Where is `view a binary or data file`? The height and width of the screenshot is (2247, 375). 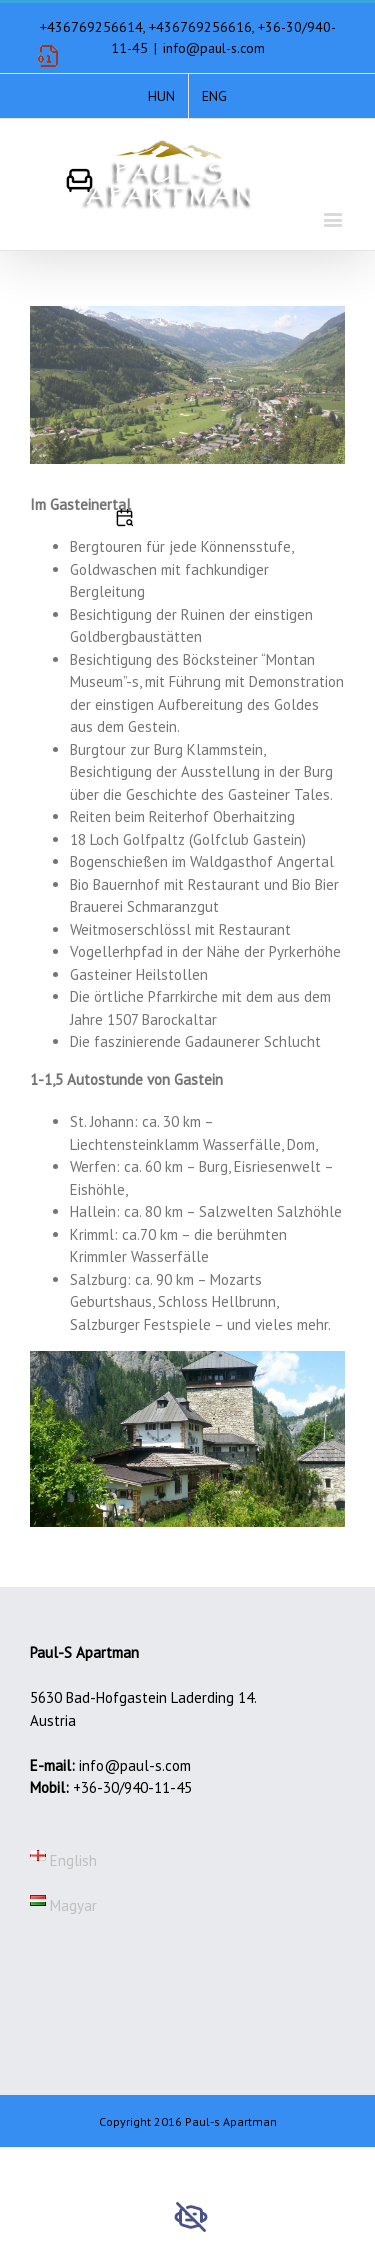 view a binary or data file is located at coordinates (49, 56).